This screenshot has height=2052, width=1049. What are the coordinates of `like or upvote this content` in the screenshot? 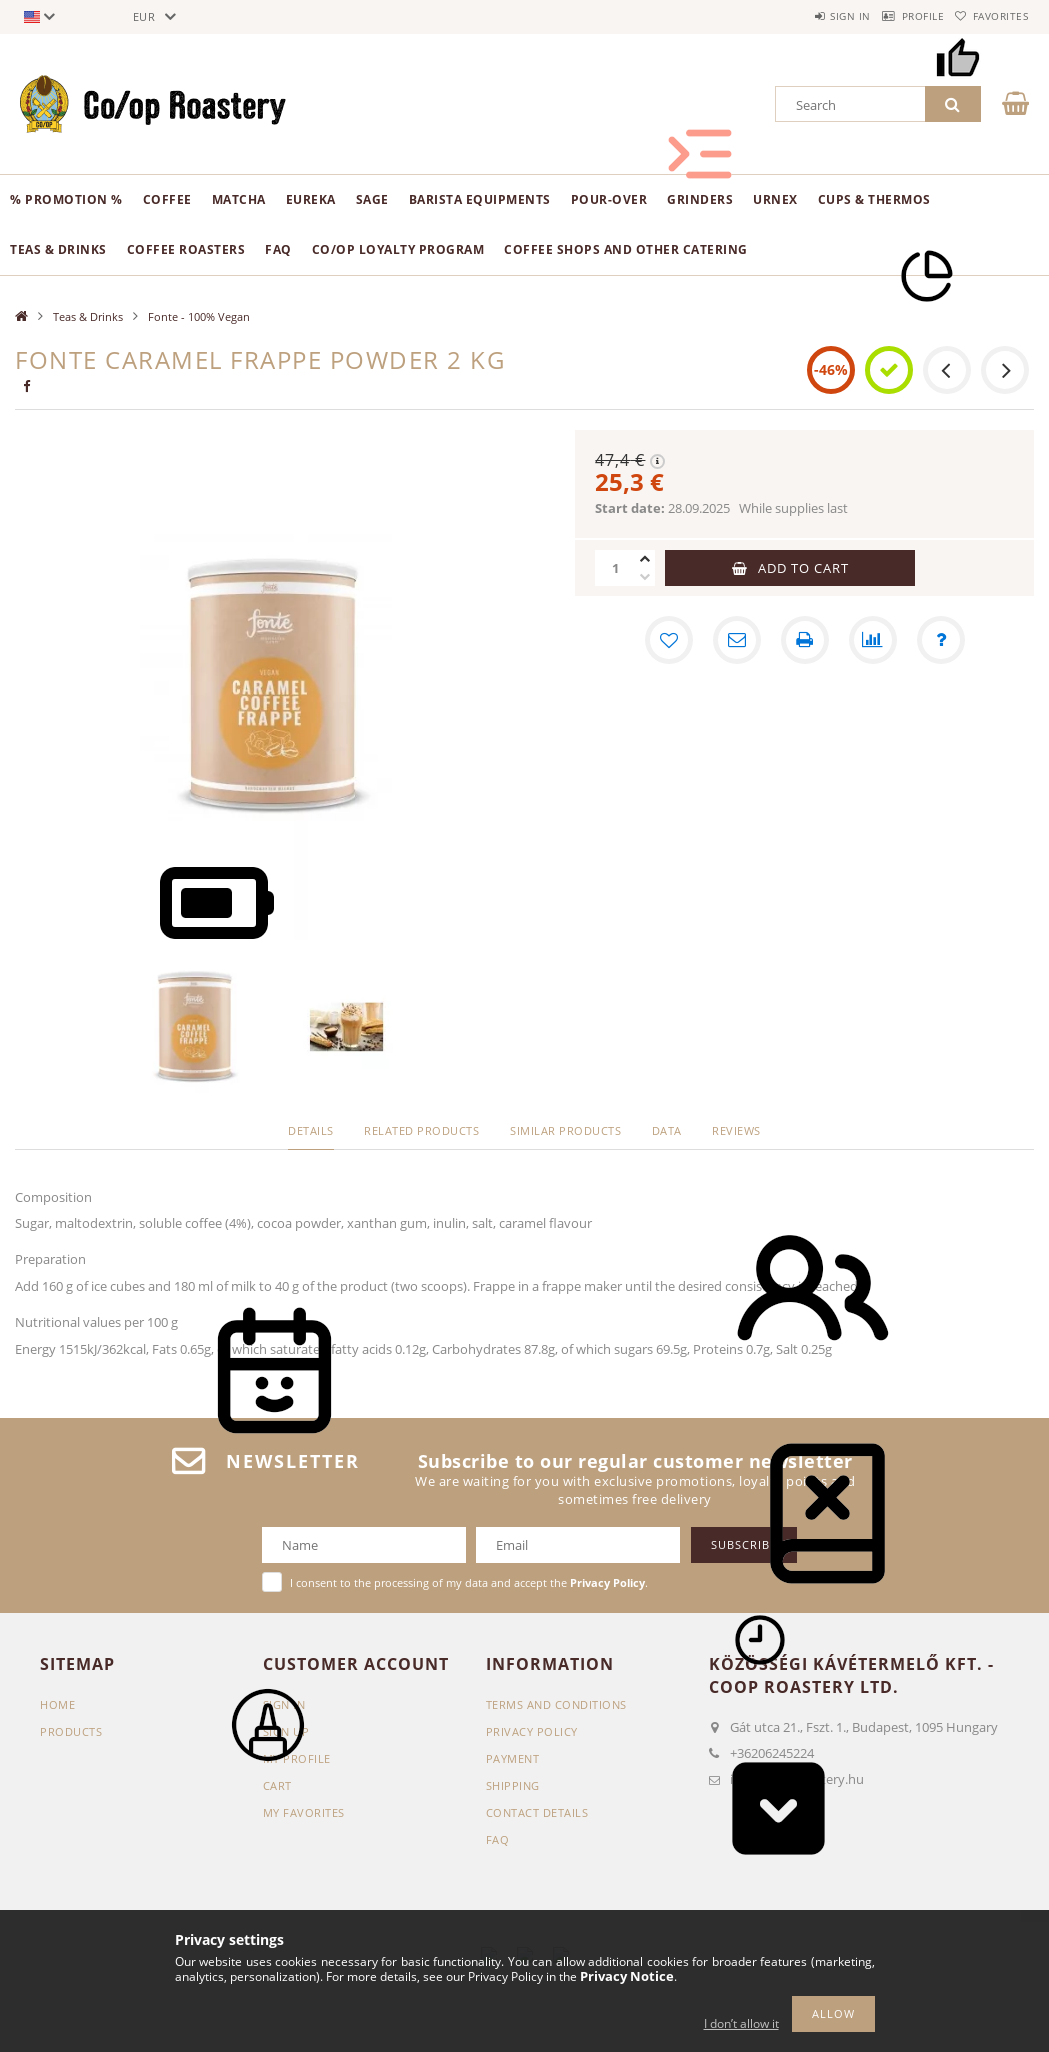 It's located at (958, 59).